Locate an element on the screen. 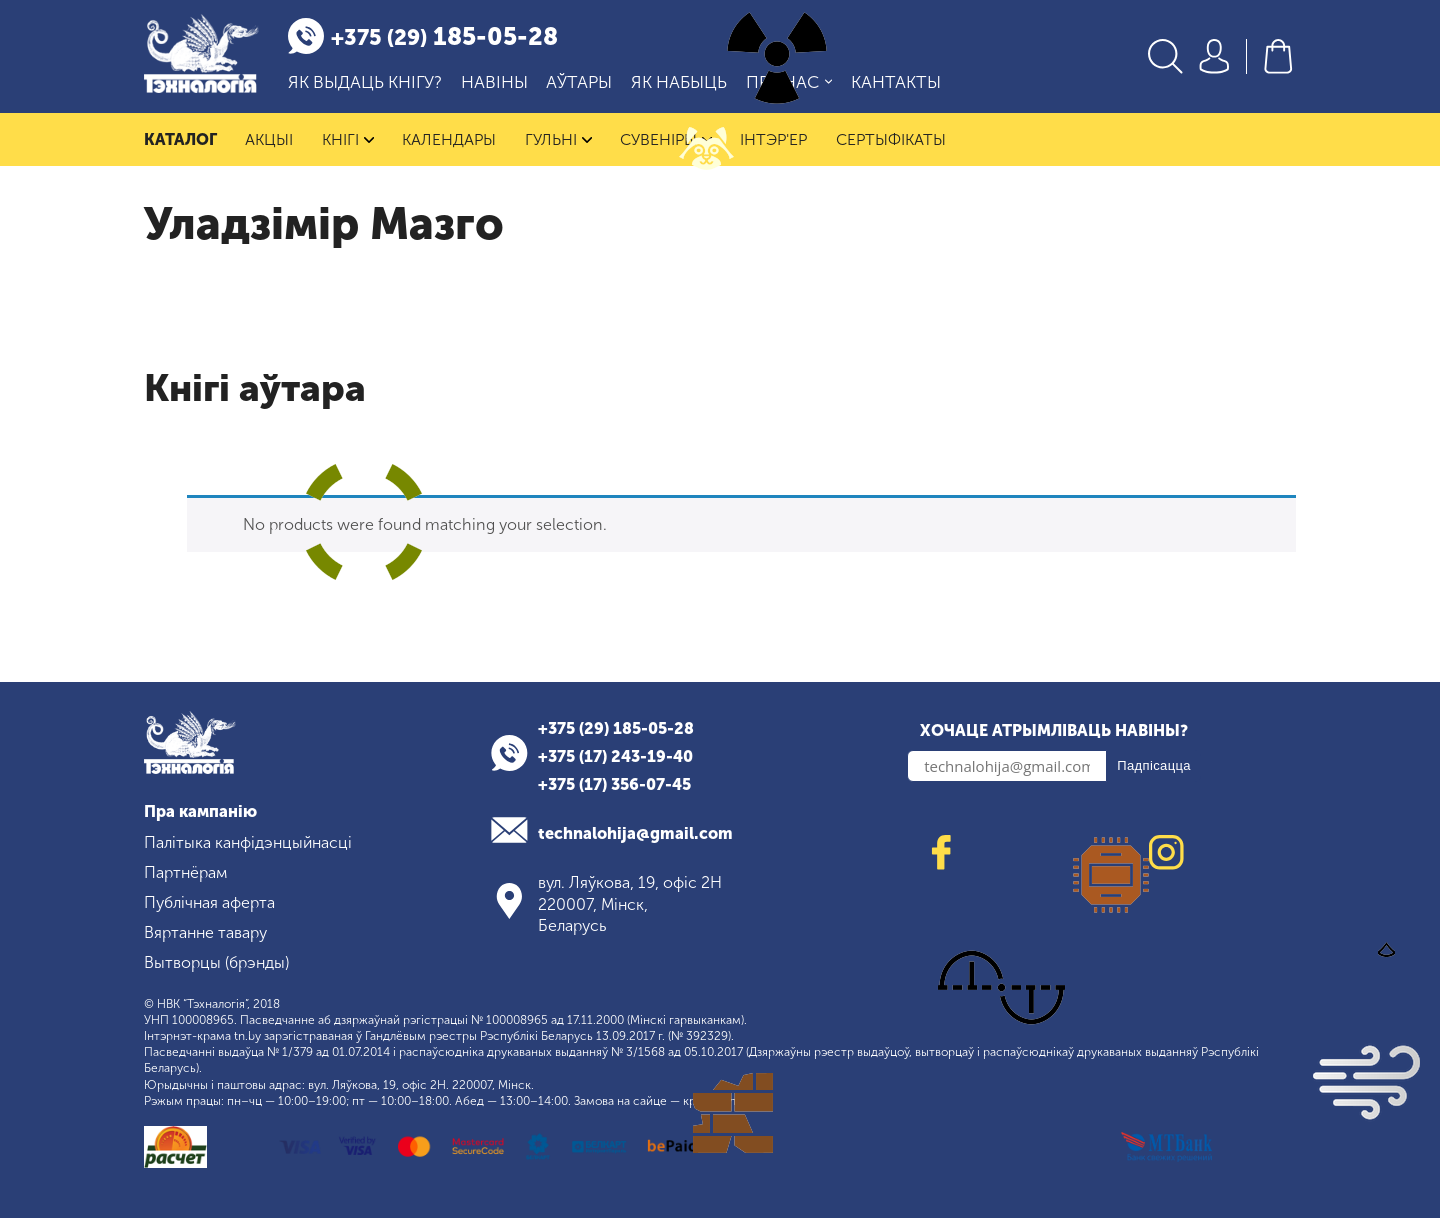 Image resolution: width=1440 pixels, height=1218 pixels. indicates radioactive or hazardous material warning is located at coordinates (777, 58).